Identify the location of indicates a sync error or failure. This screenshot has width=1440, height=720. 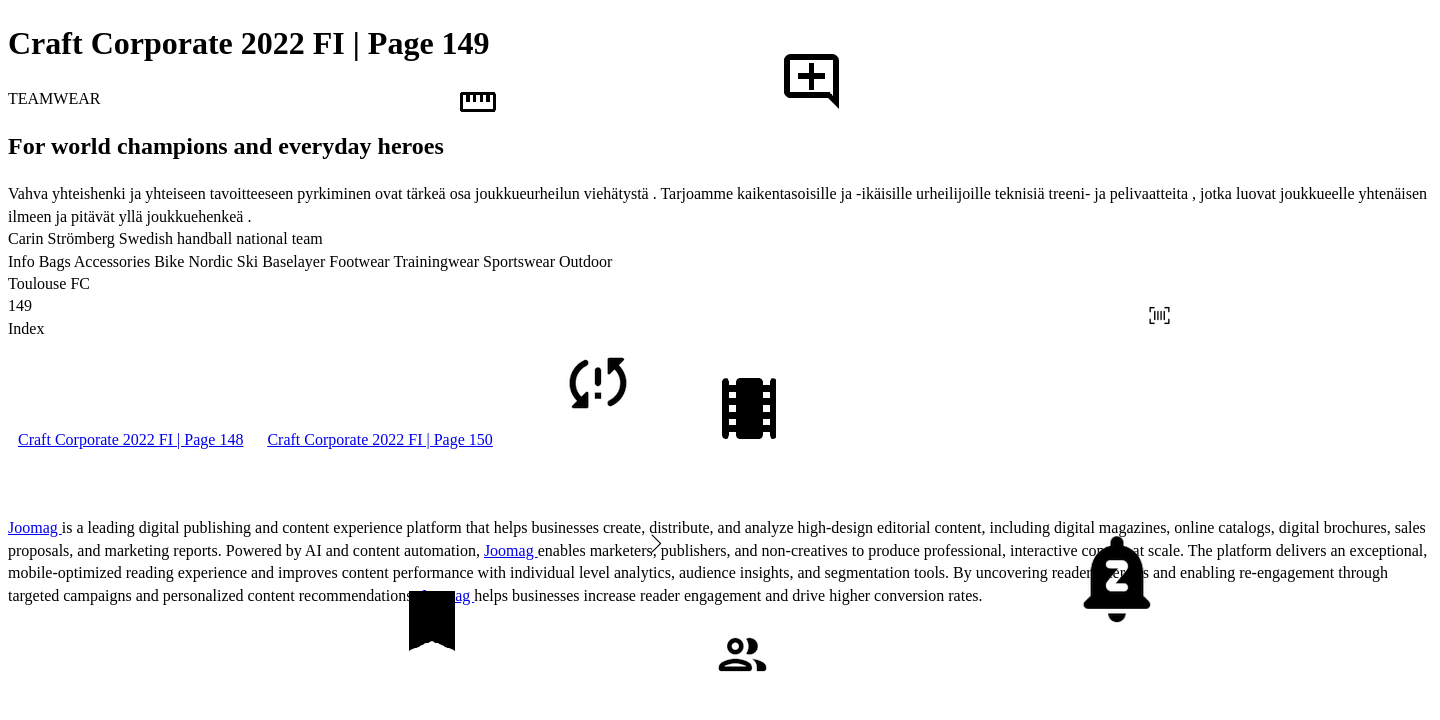
(598, 383).